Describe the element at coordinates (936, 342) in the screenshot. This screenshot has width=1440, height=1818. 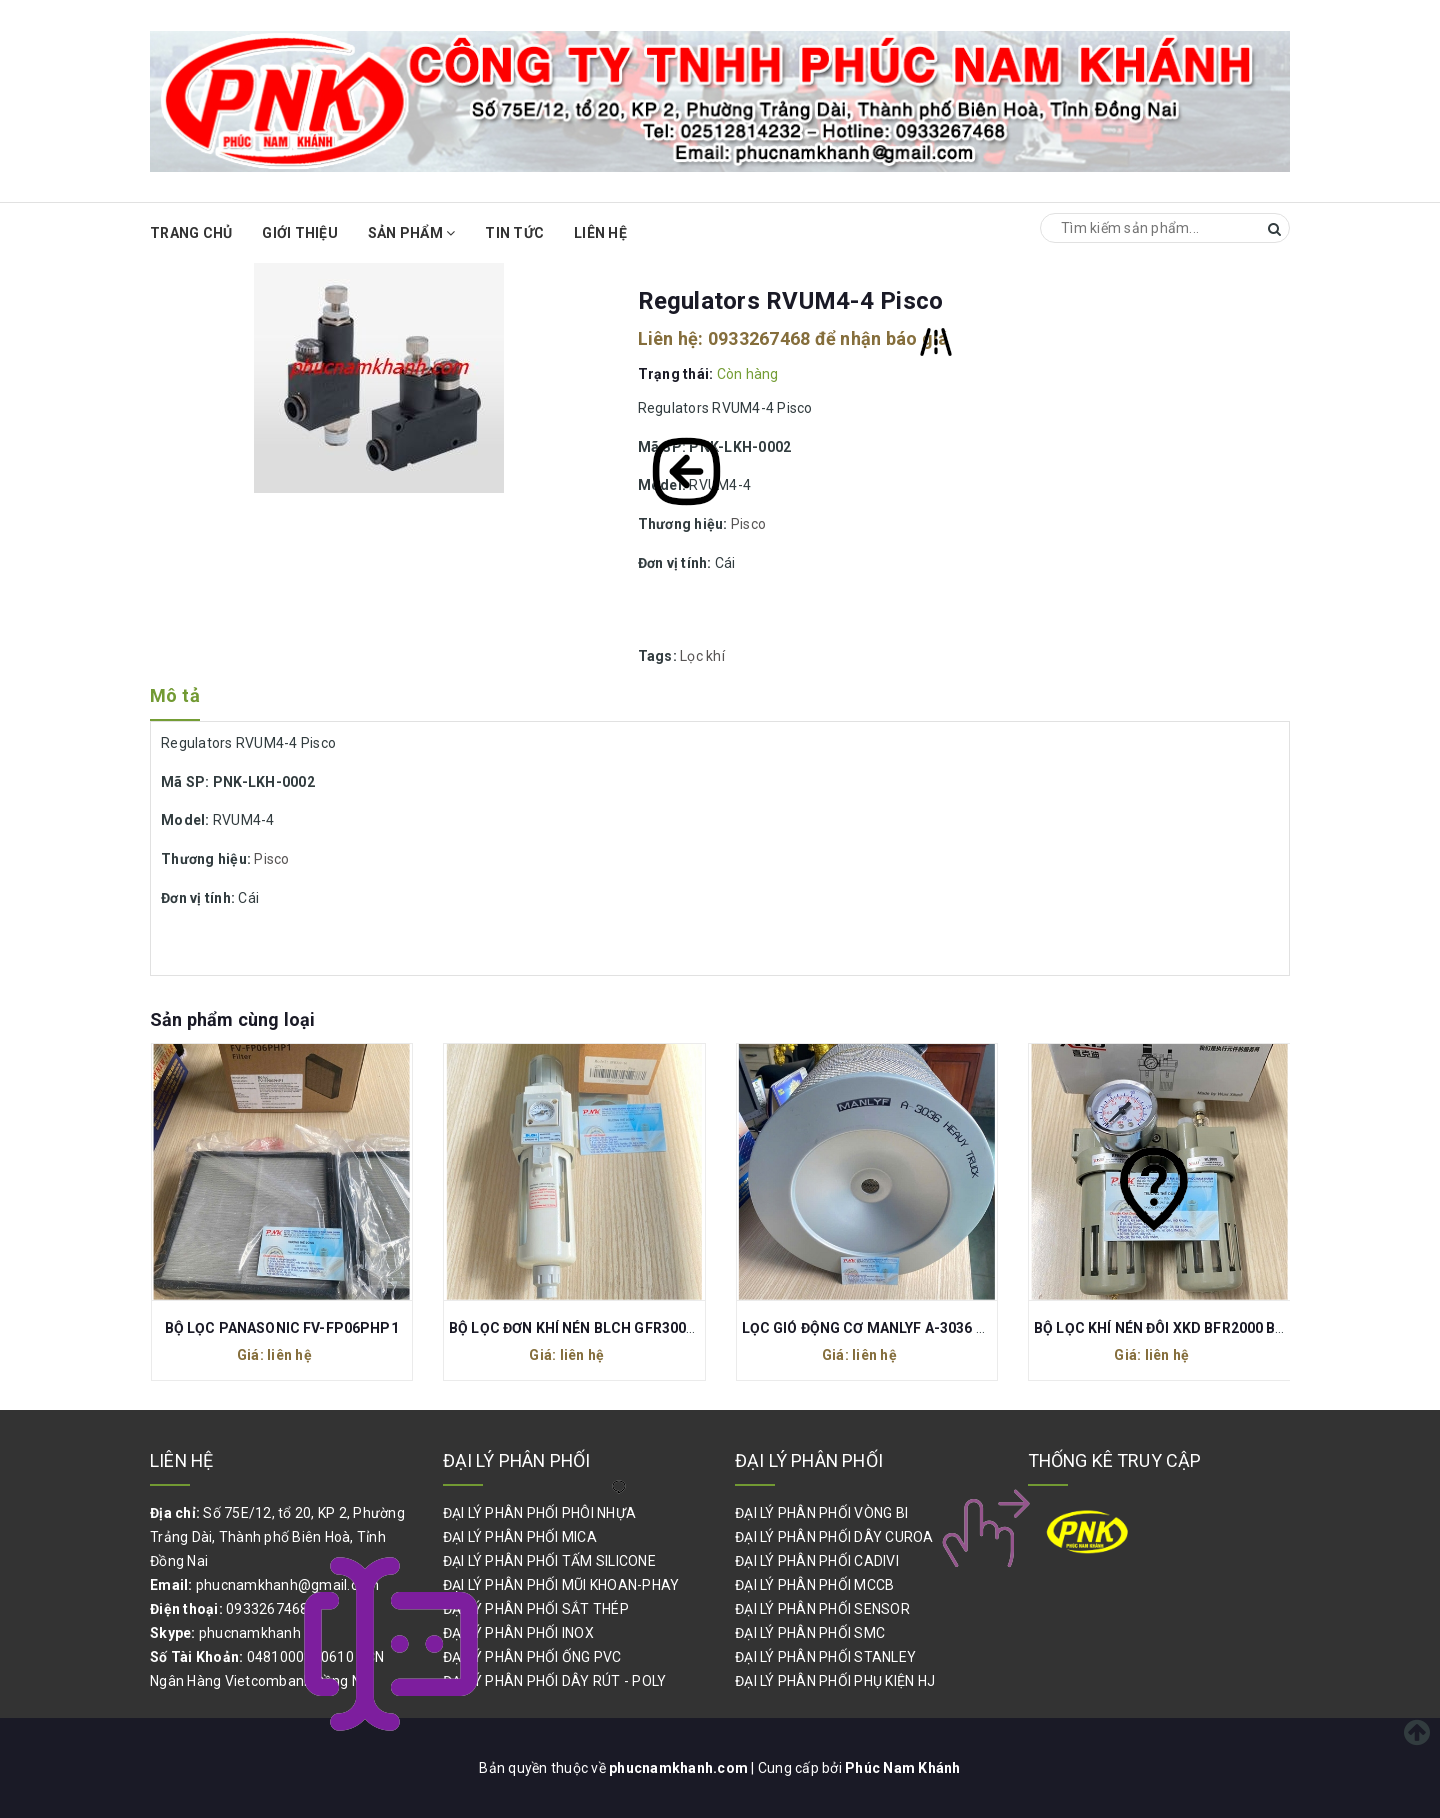
I see `view directions or navigation` at that location.